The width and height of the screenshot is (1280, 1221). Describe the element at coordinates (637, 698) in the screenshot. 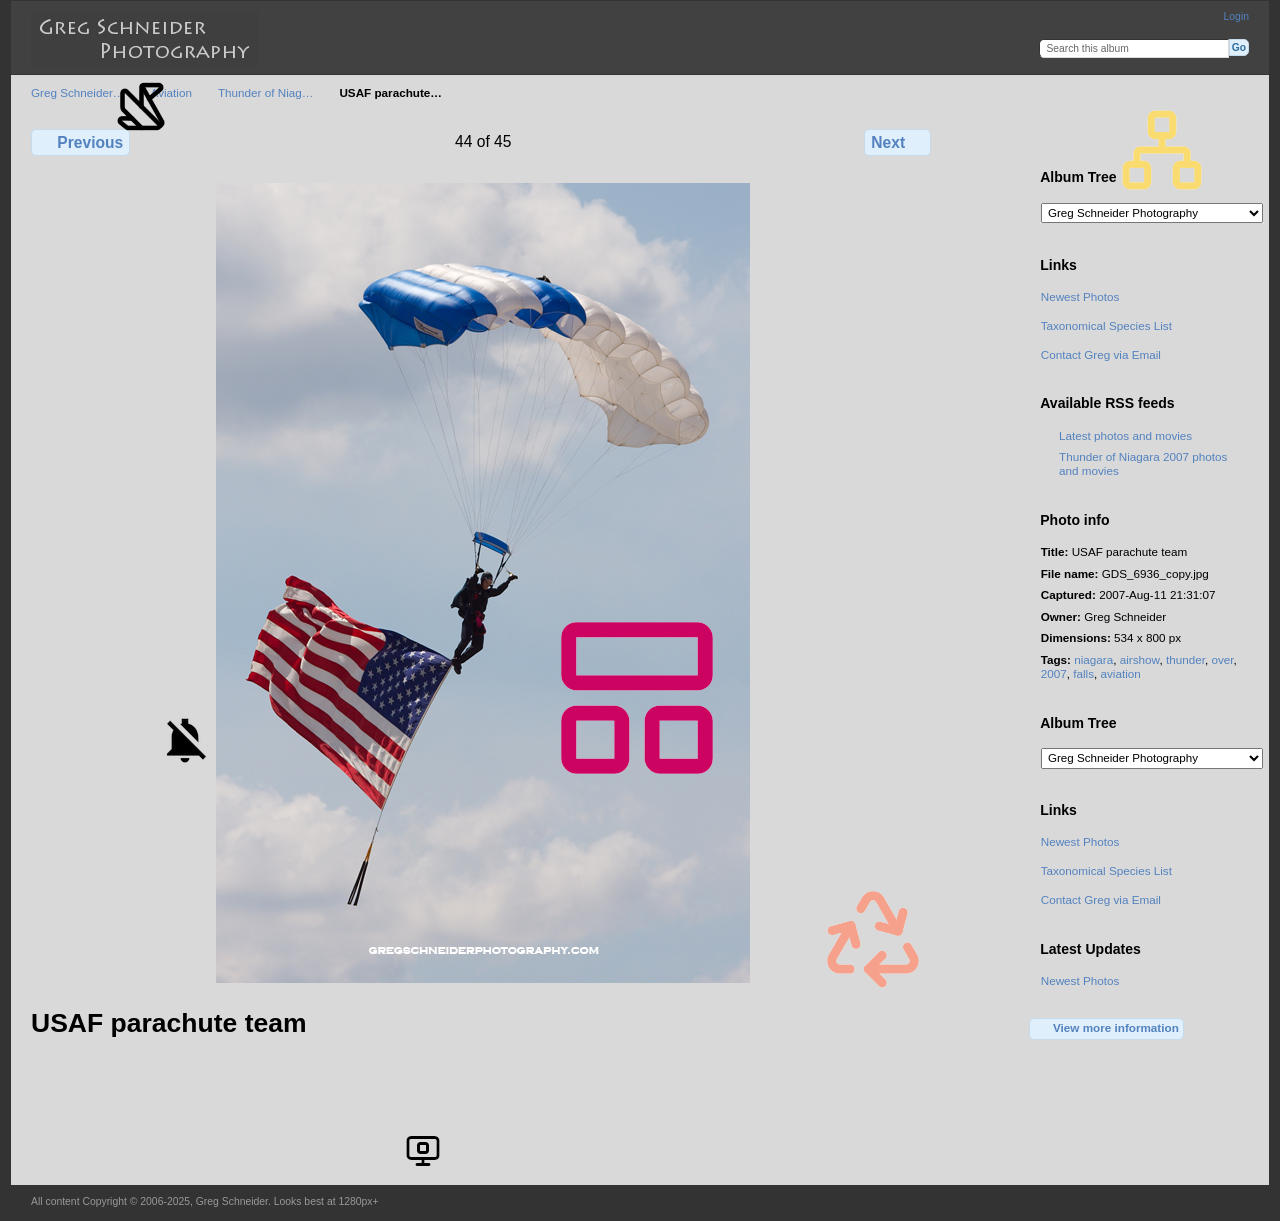

I see `switch to top panel layout view` at that location.